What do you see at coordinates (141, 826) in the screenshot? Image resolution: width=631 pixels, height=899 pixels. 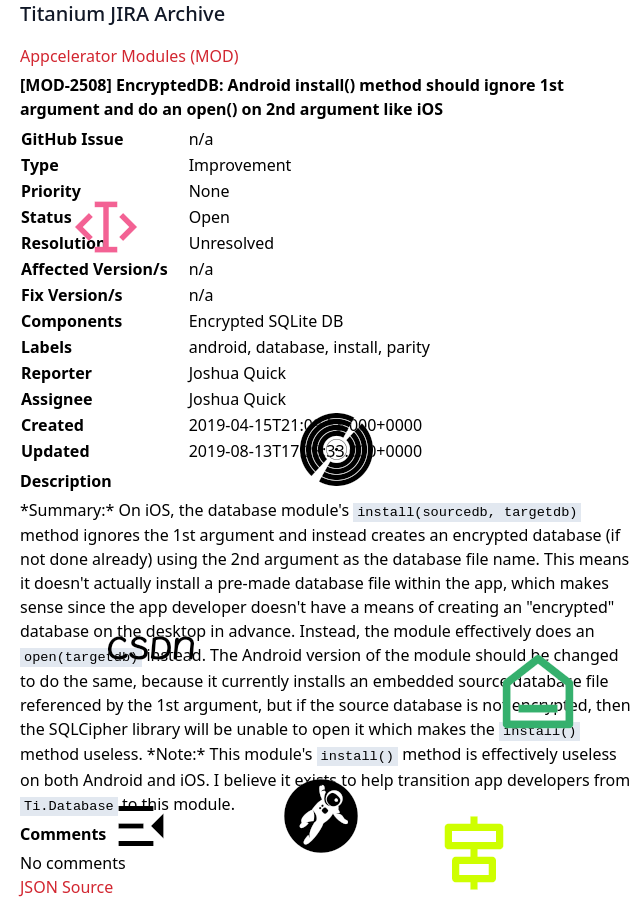 I see `collapse sidebar or navigation panel` at bounding box center [141, 826].